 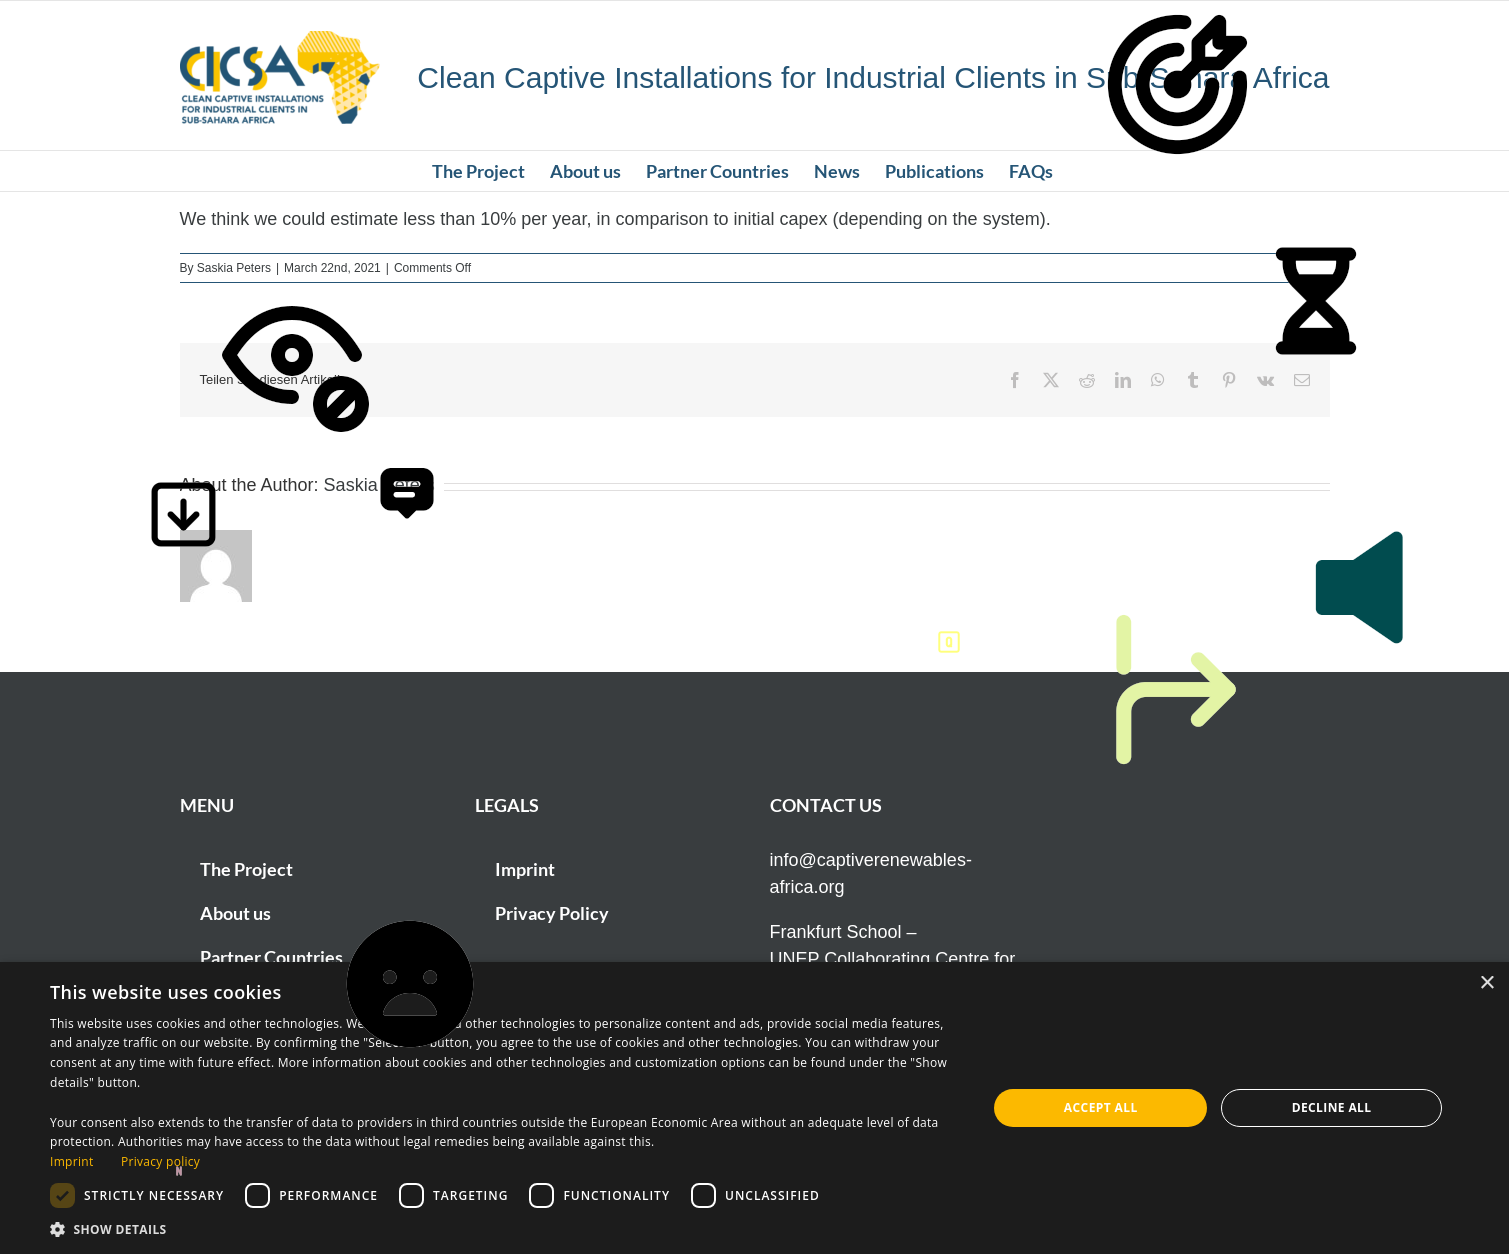 What do you see at coordinates (949, 642) in the screenshot?
I see `represents the letter Q in a keyboard or text input` at bounding box center [949, 642].